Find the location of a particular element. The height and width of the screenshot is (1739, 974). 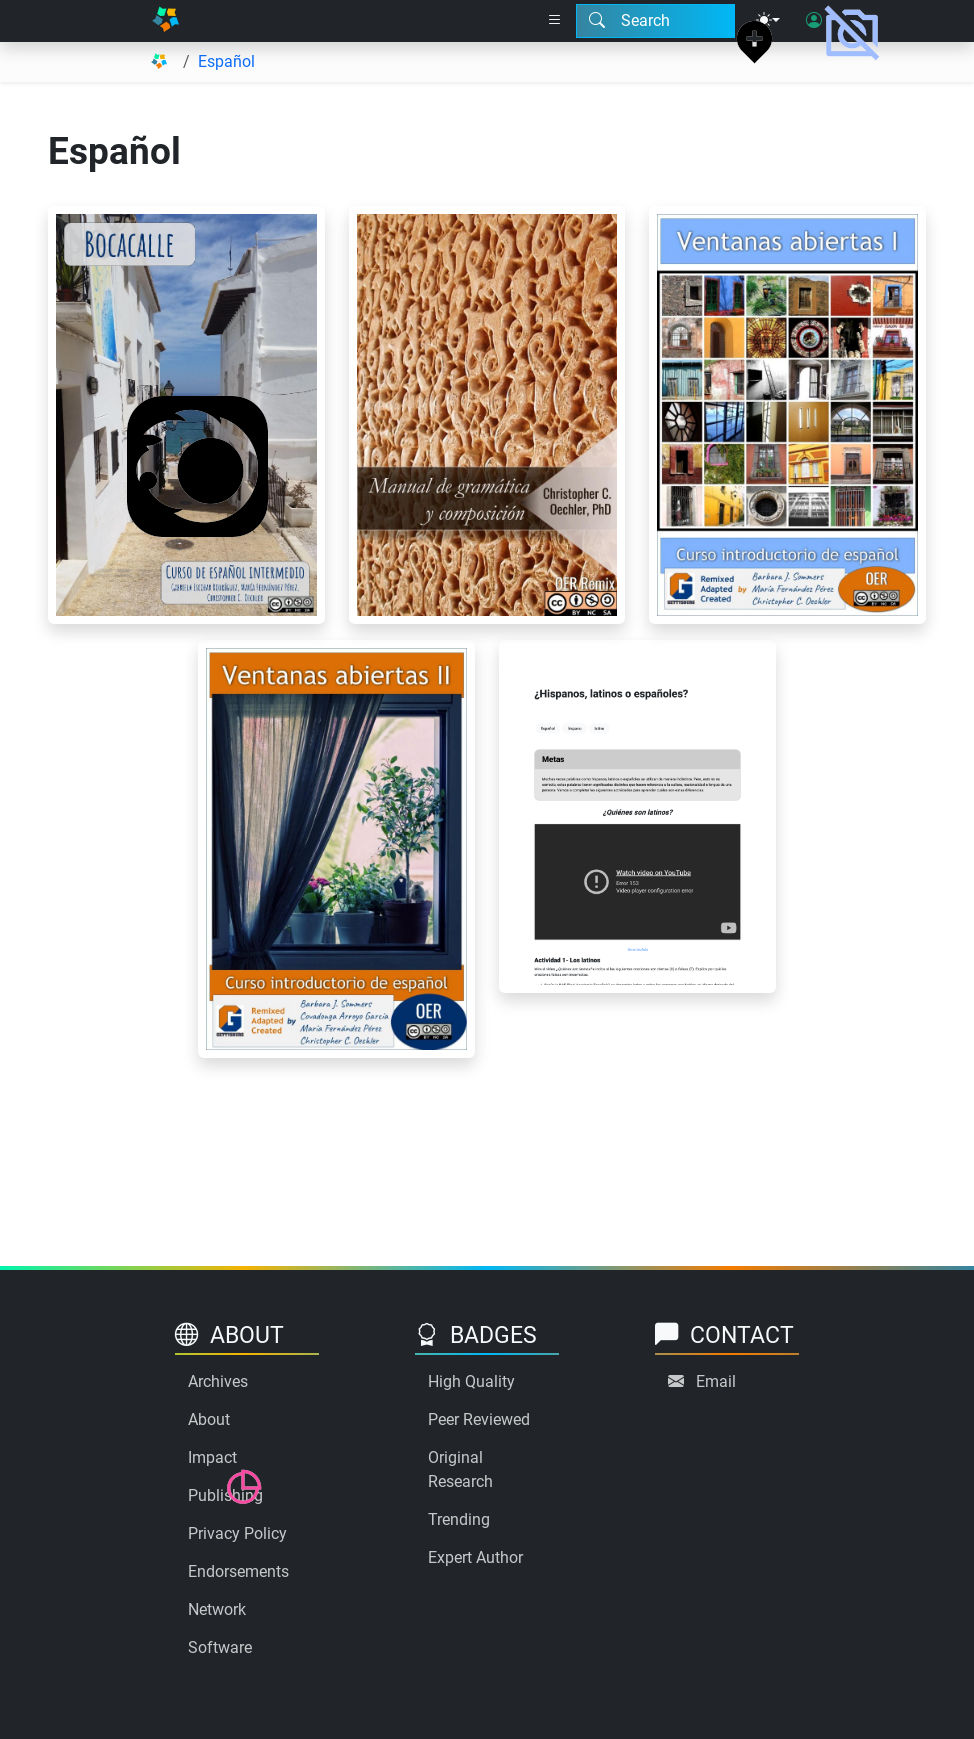

corona renderer application logo is located at coordinates (197, 466).